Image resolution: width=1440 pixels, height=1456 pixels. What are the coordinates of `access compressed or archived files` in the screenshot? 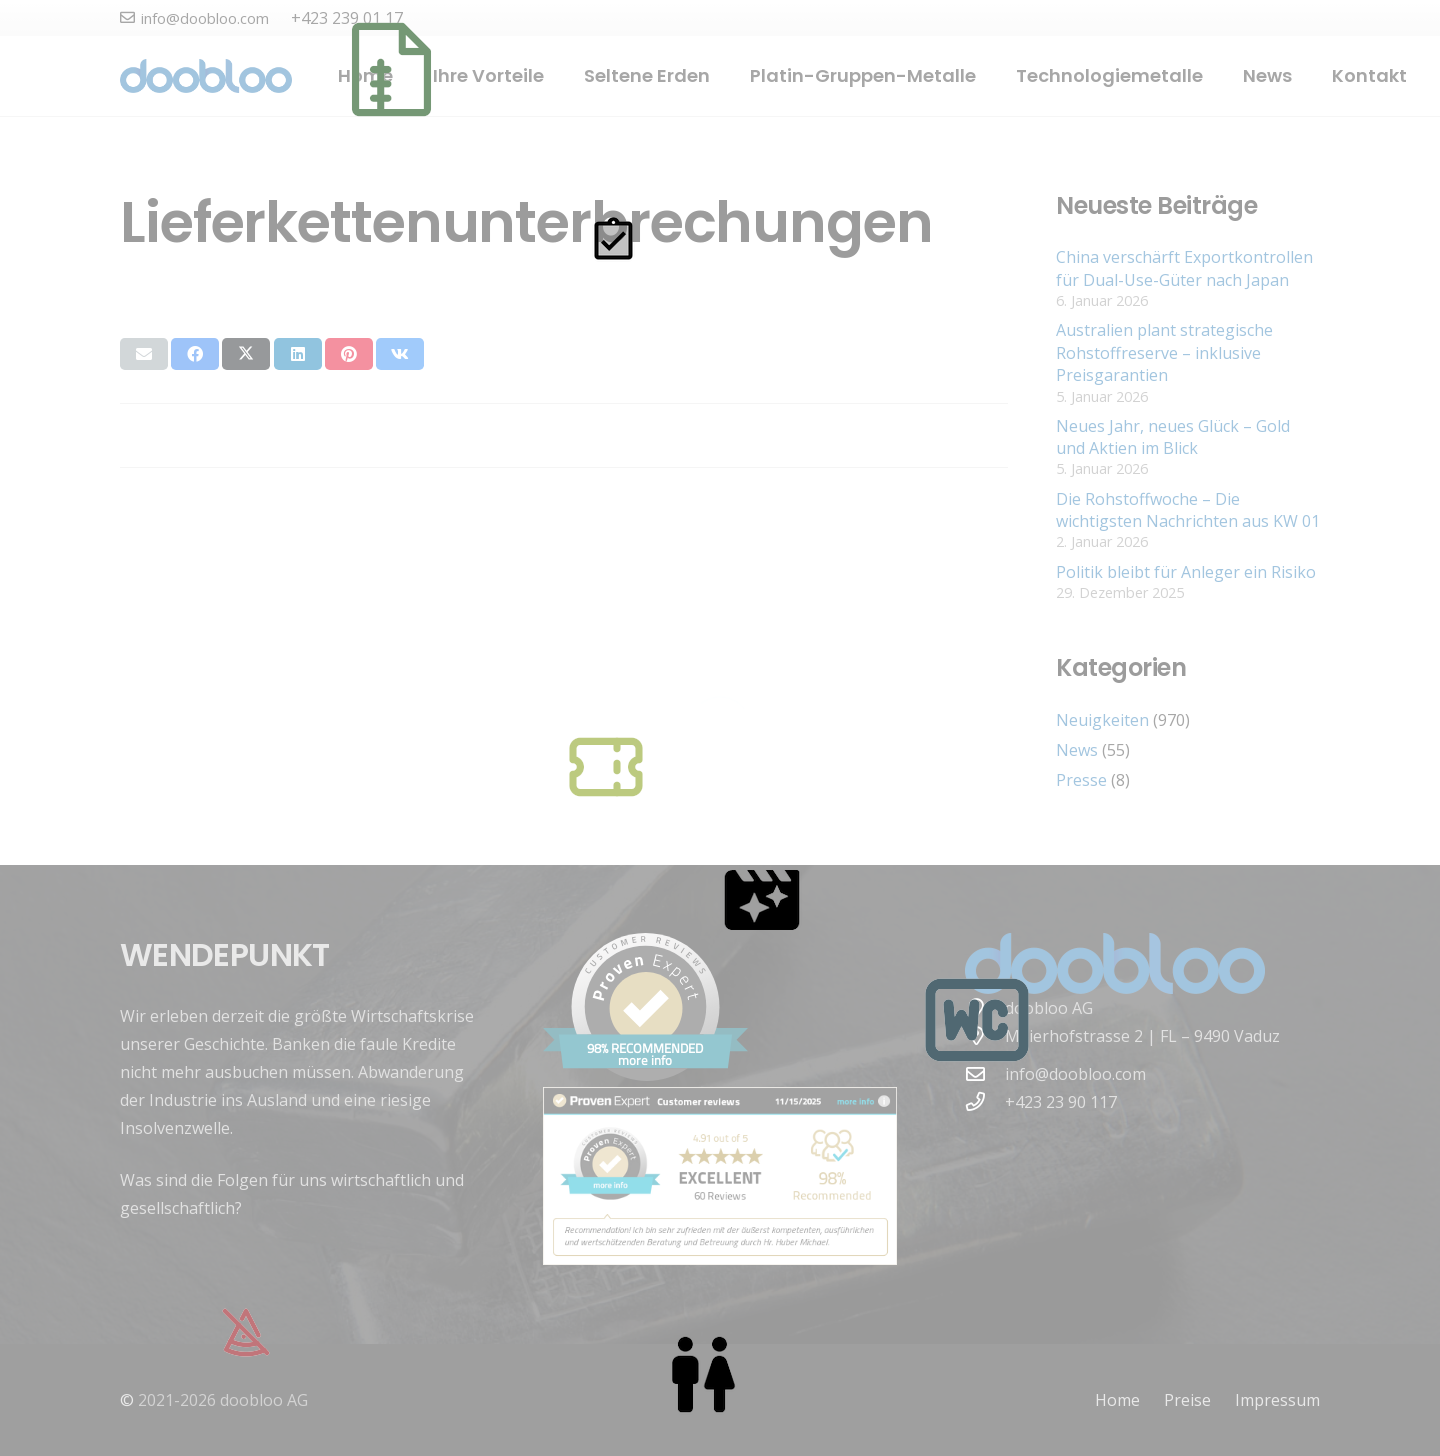 It's located at (391, 69).